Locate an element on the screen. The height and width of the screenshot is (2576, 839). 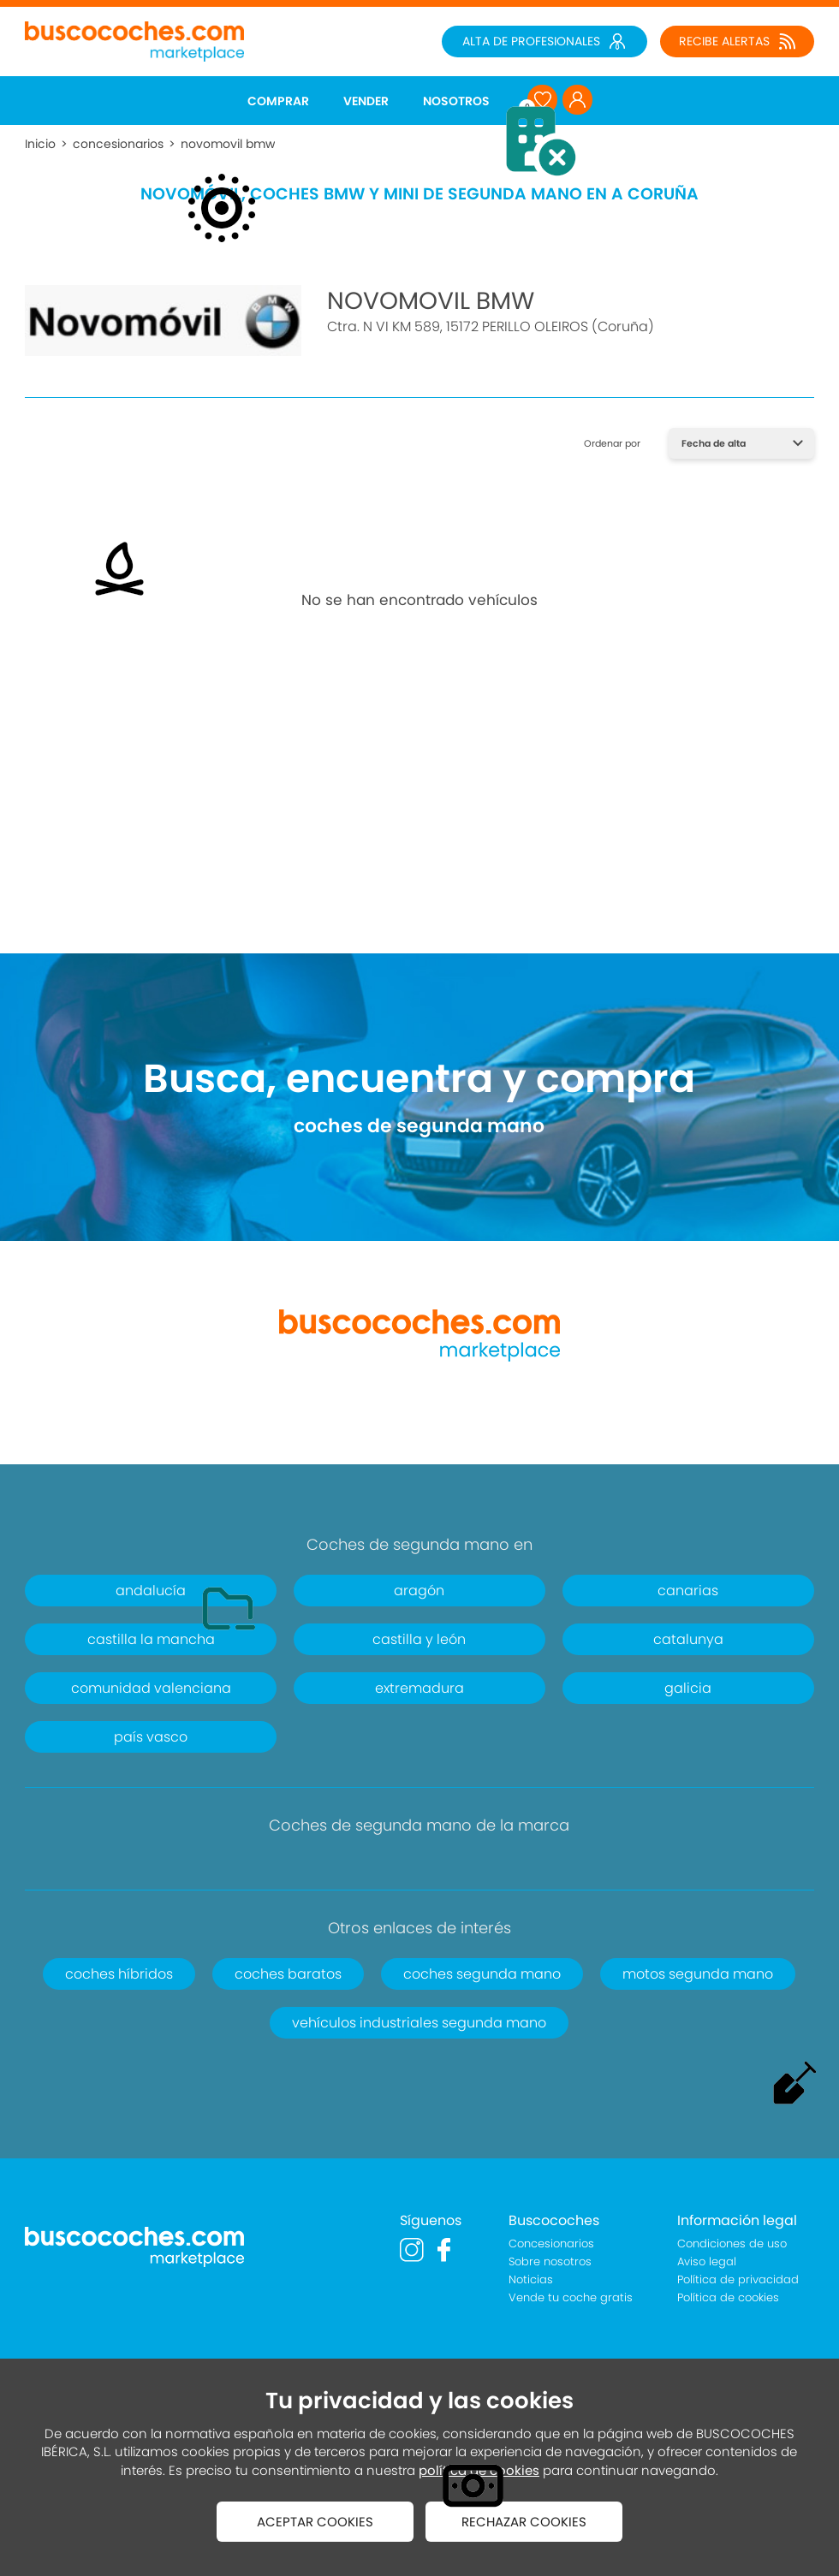
gardening or landscaping tools is located at coordinates (794, 2083).